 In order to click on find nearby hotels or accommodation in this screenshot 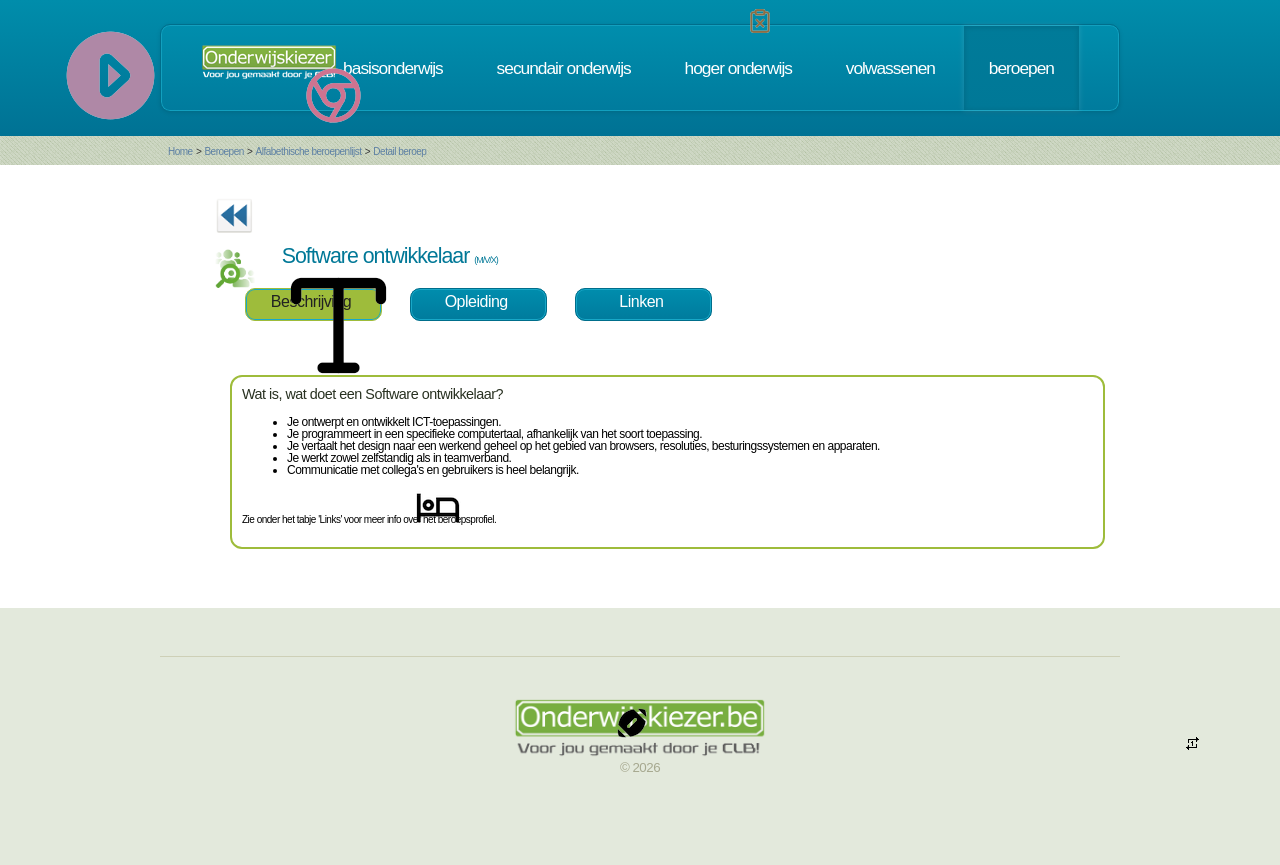, I will do `click(438, 507)`.